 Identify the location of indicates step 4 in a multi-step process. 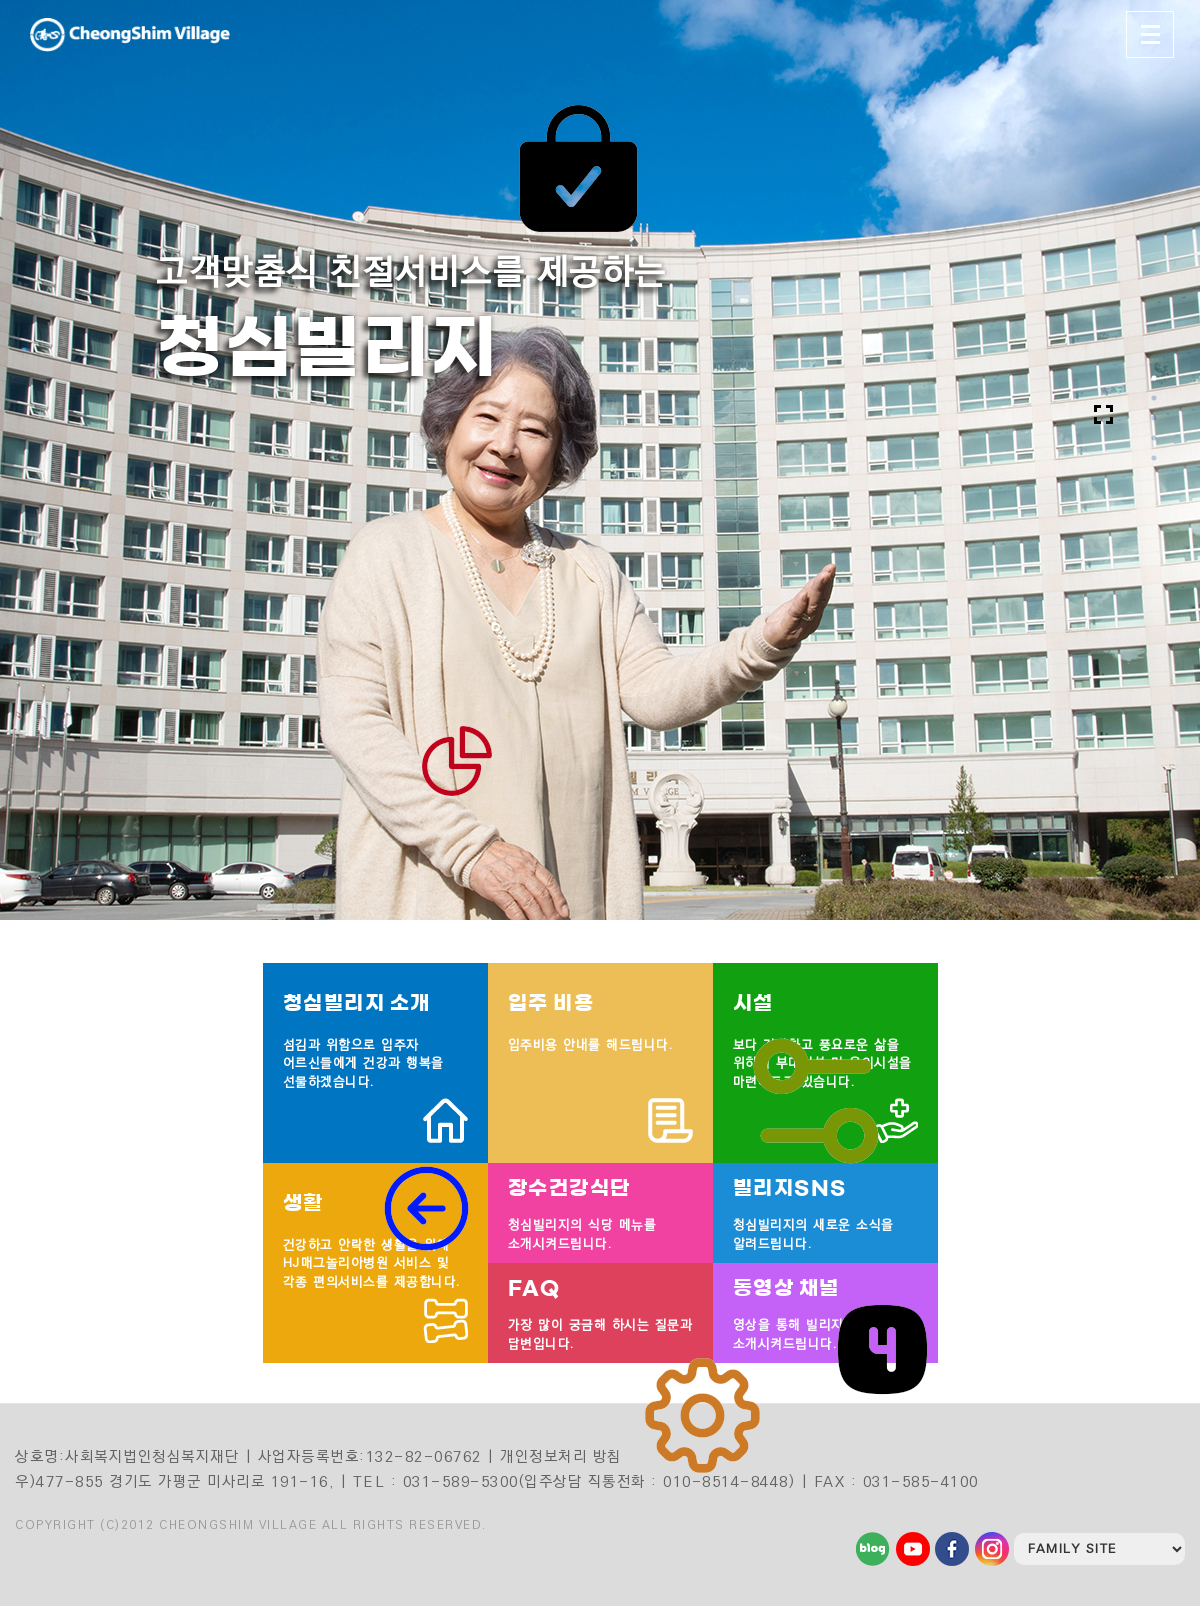
(882, 1349).